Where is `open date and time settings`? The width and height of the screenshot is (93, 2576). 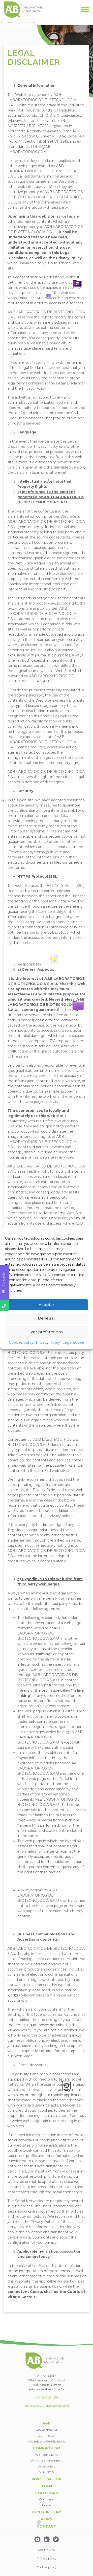 open date and time settings is located at coordinates (4, 801).